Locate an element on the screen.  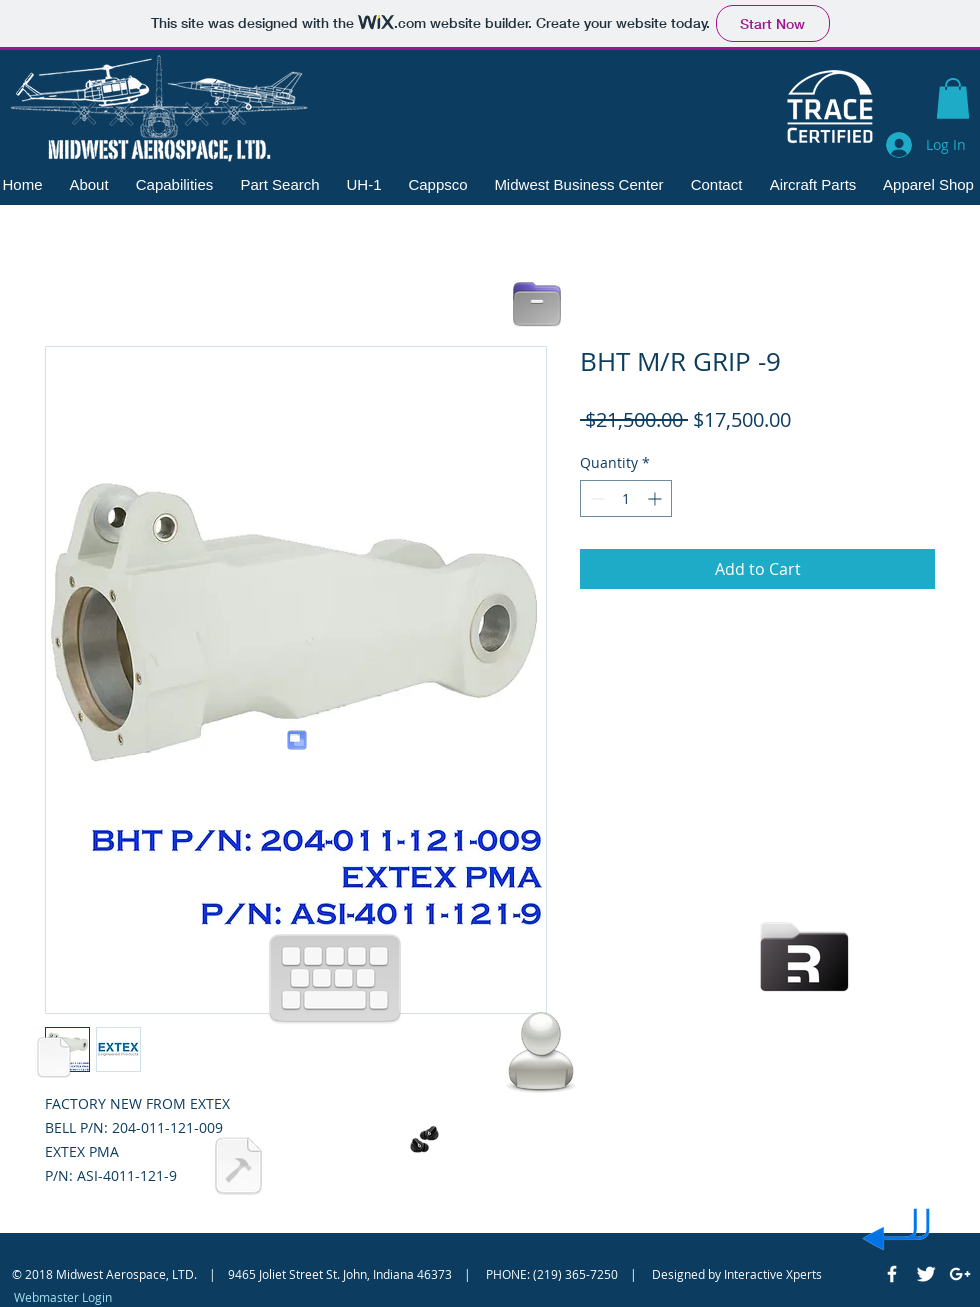
a makefile used for building or compiling software is located at coordinates (238, 1165).